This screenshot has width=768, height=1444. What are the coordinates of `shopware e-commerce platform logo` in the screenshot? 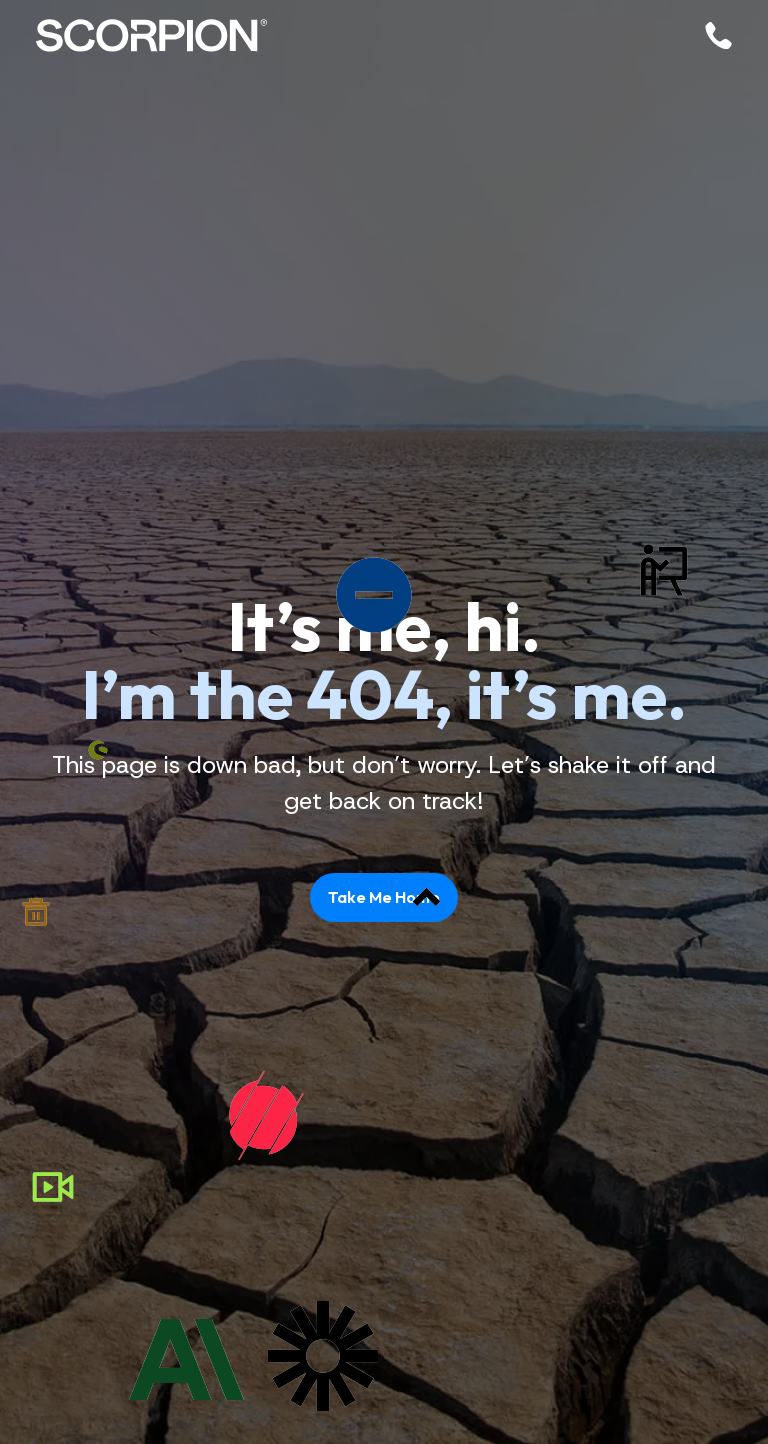 It's located at (98, 750).